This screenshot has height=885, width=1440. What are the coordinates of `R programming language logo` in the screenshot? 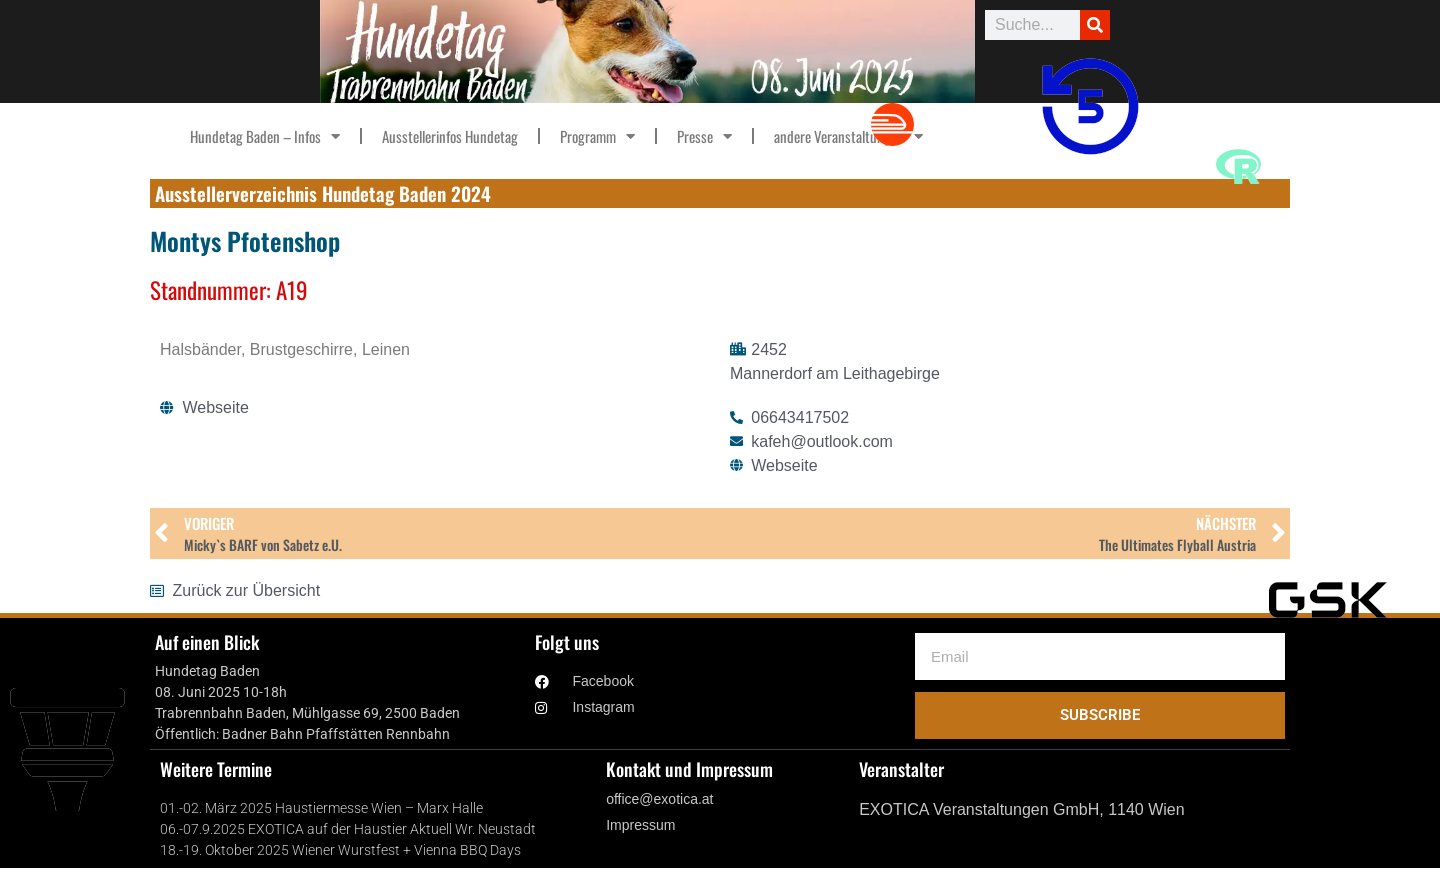 It's located at (1238, 166).